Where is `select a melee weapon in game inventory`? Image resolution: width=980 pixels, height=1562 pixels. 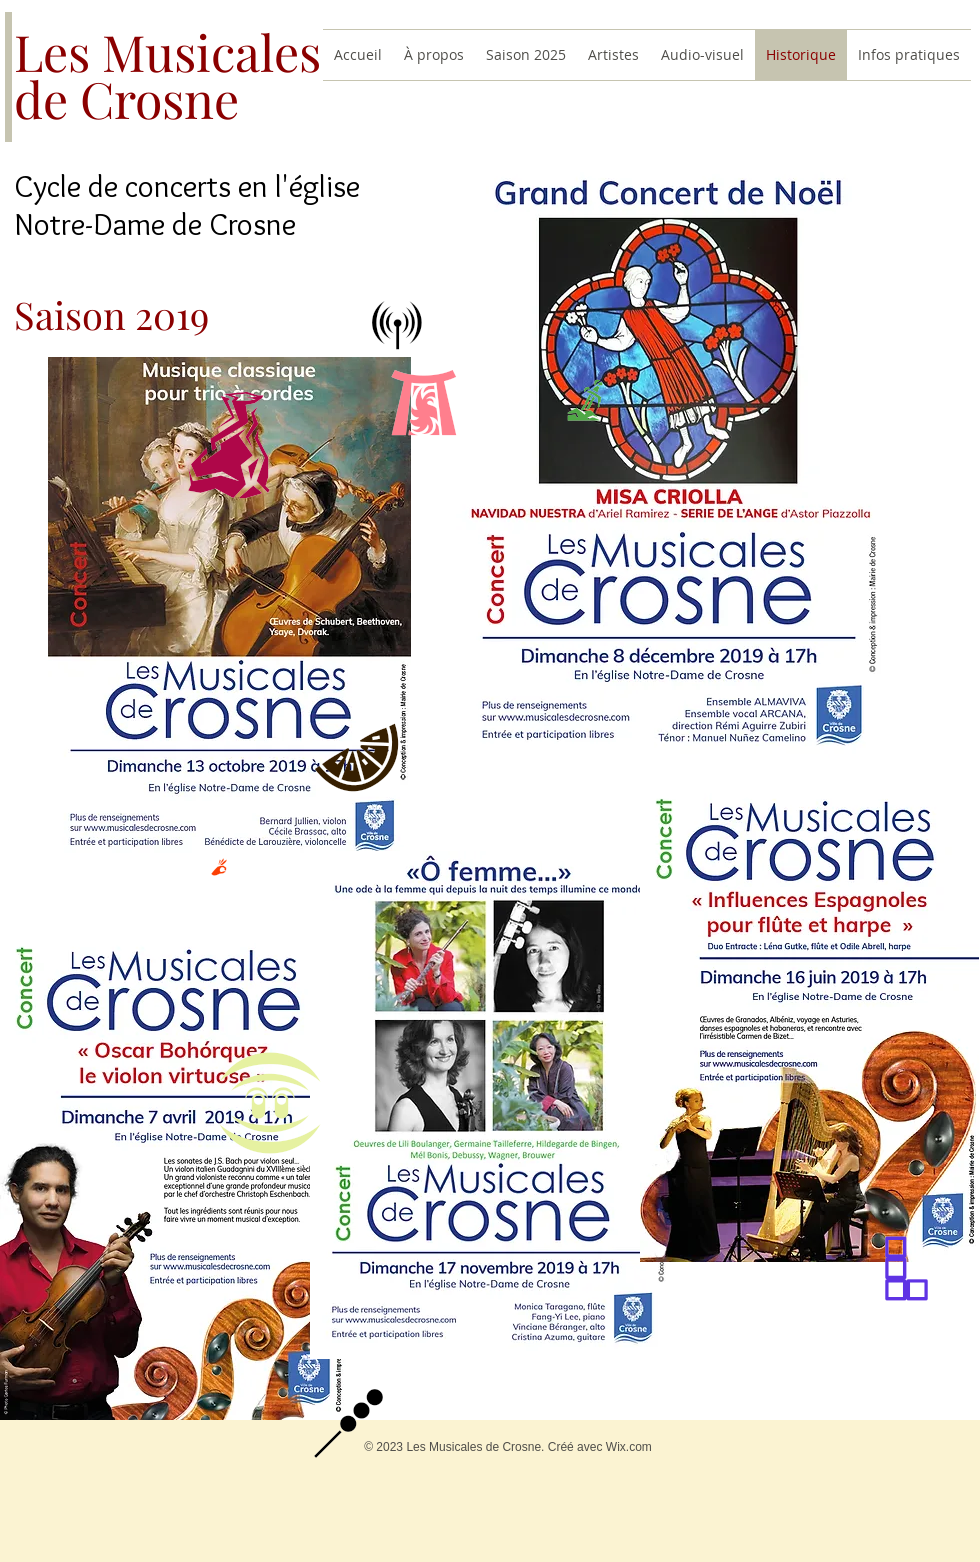
select a melee weapon in game inventory is located at coordinates (588, 400).